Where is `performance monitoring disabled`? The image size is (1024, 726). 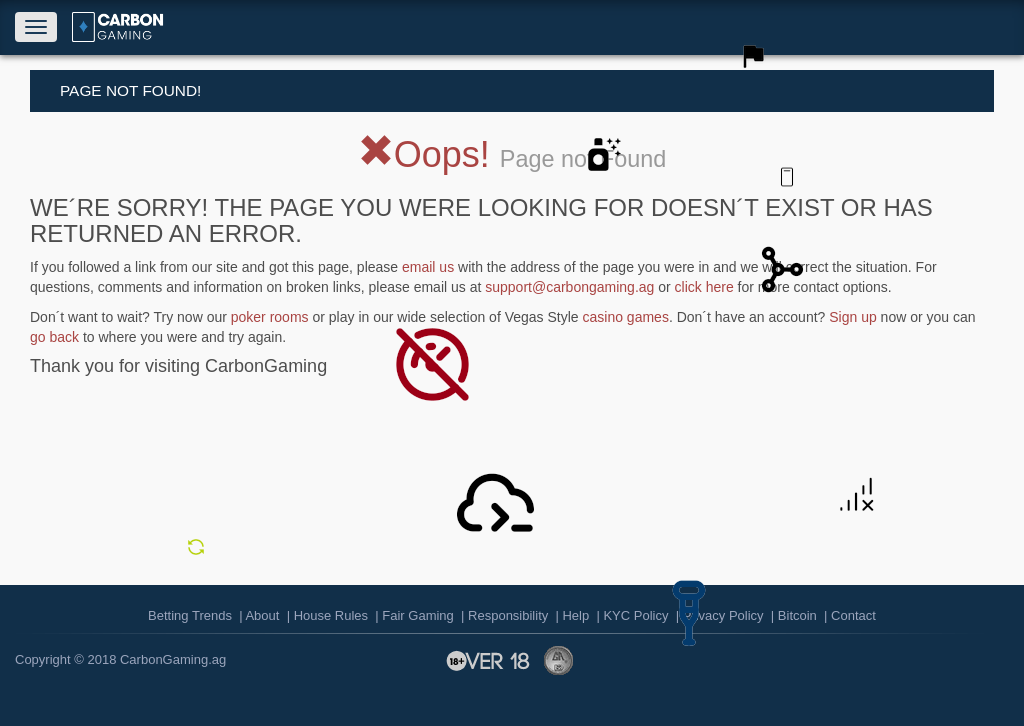
performance monitoring disabled is located at coordinates (432, 364).